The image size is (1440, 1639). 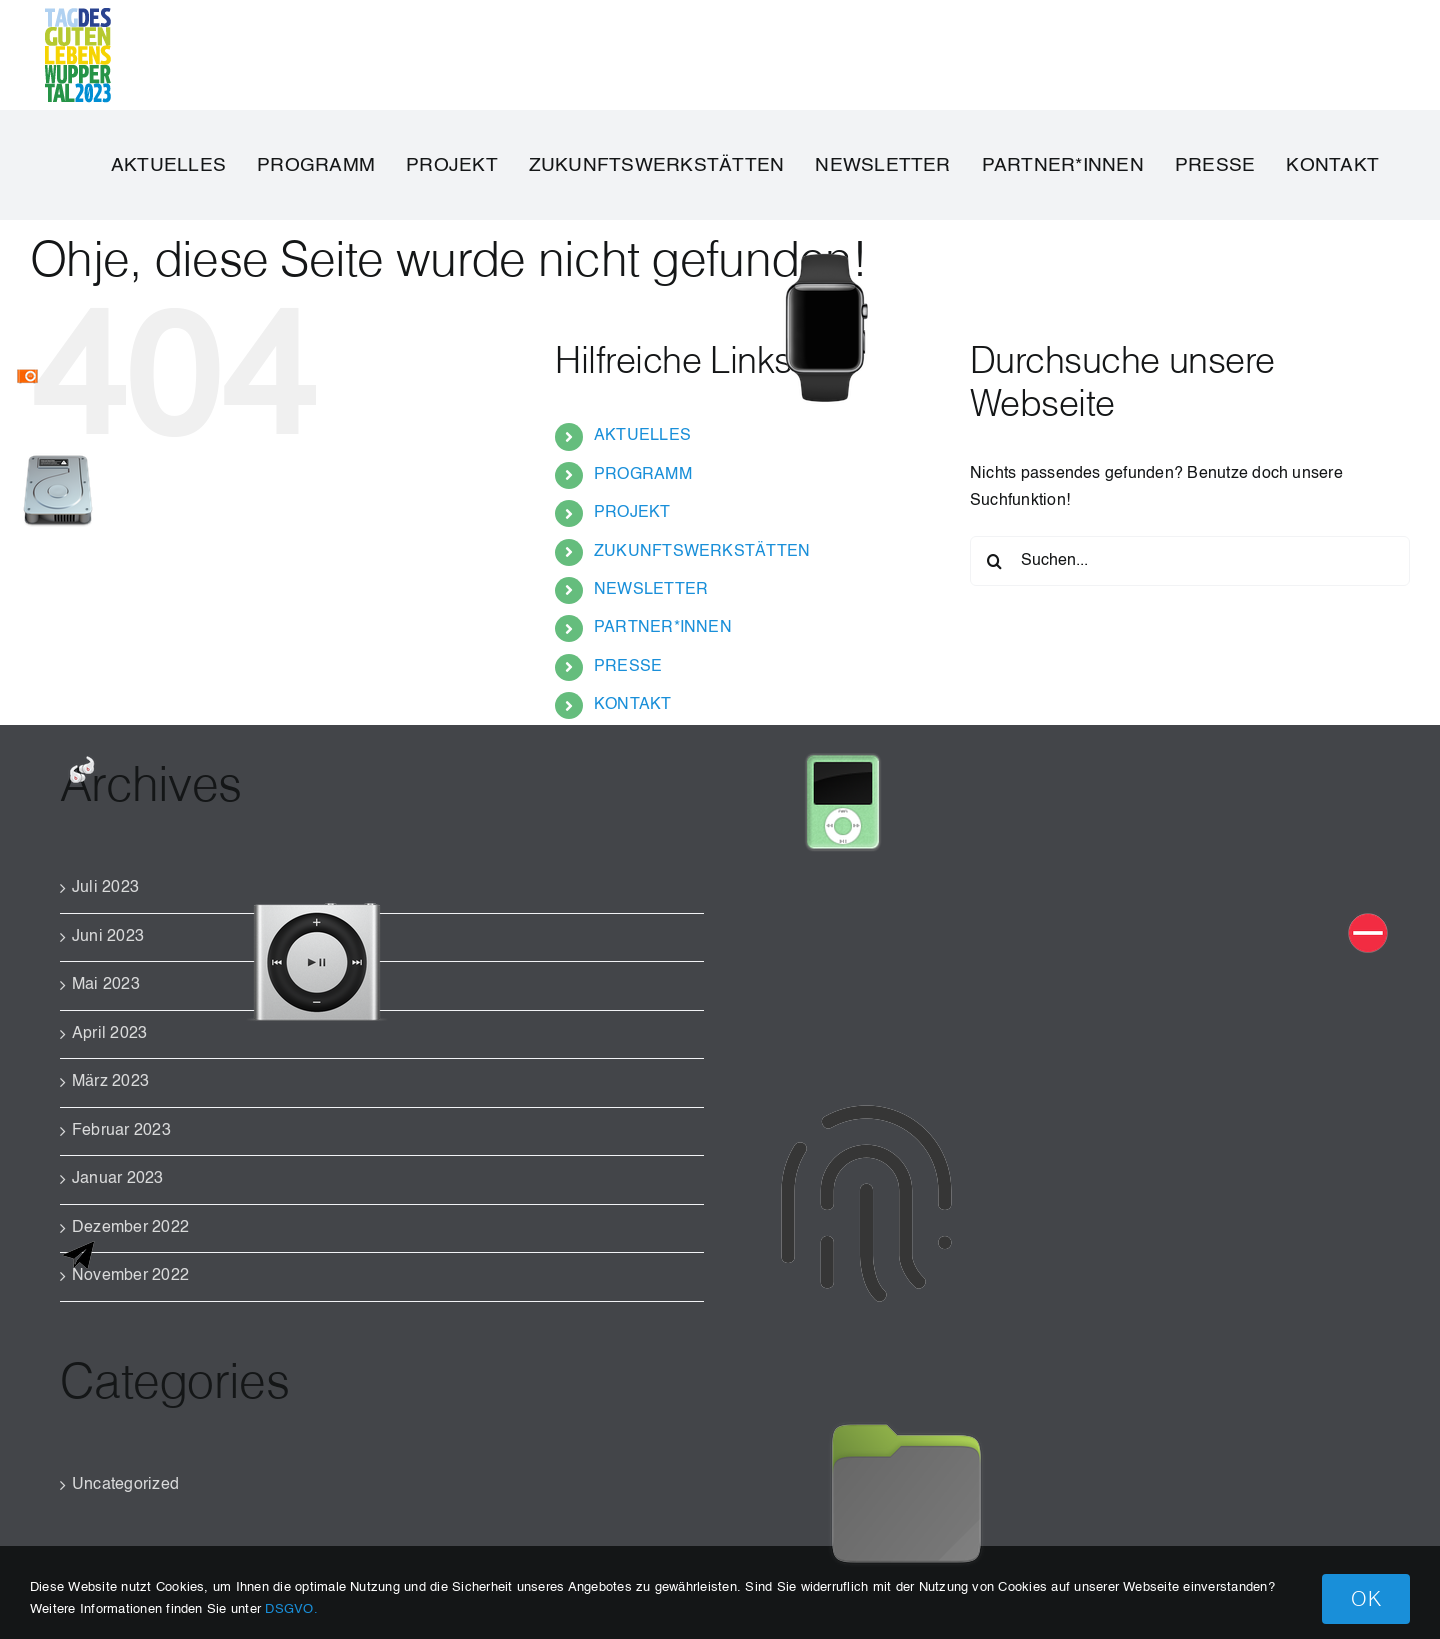 What do you see at coordinates (317, 962) in the screenshot?
I see `iPod shuffle device connected` at bounding box center [317, 962].